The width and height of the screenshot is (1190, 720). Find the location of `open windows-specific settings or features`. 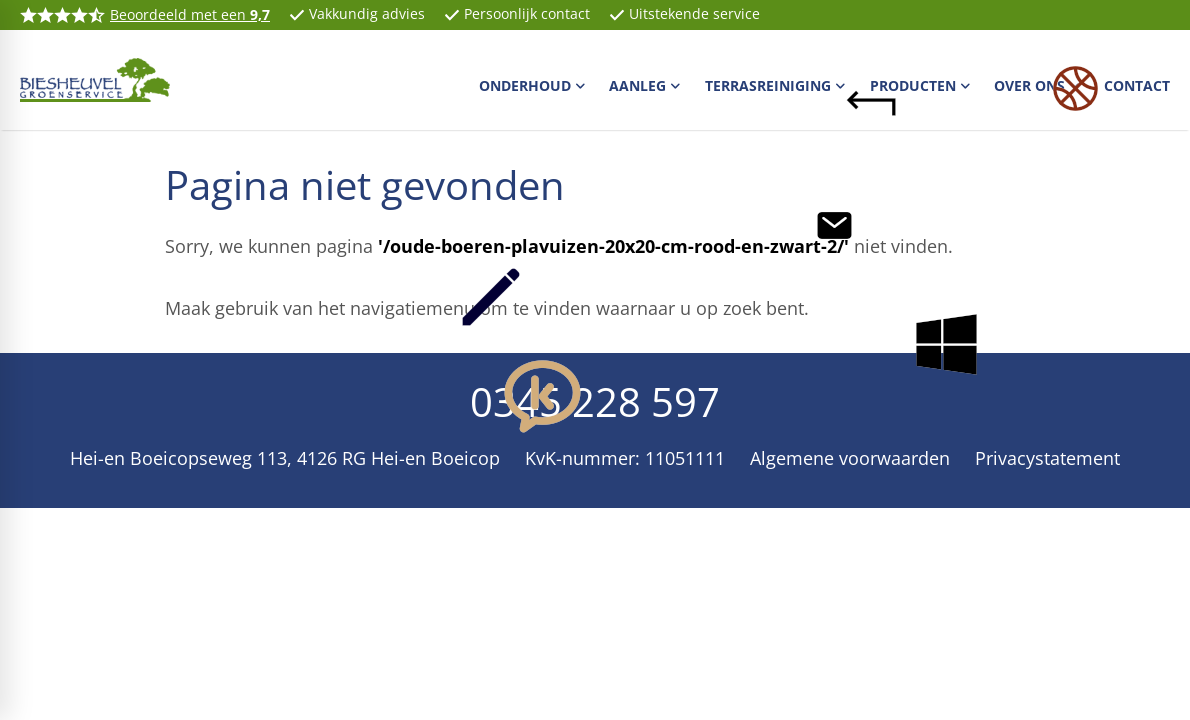

open windows-specific settings or features is located at coordinates (946, 344).